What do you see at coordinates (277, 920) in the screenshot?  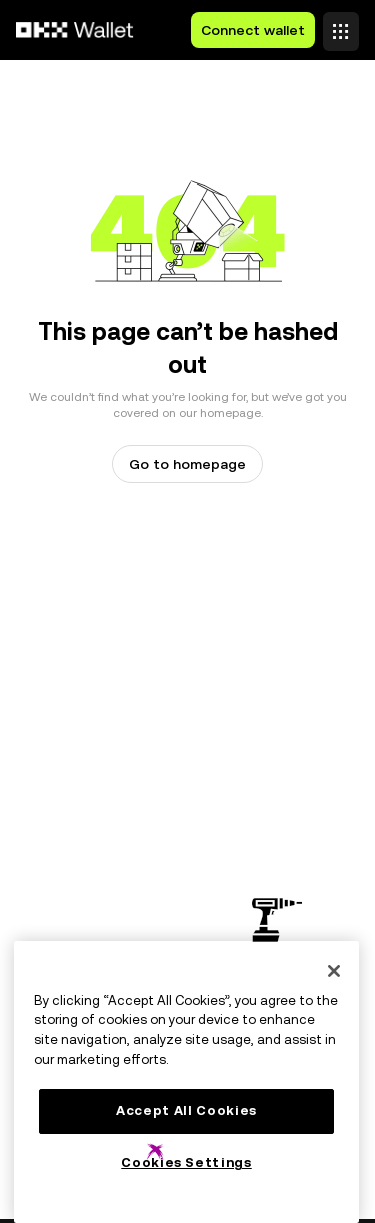 I see `power tools or hardware category` at bounding box center [277, 920].